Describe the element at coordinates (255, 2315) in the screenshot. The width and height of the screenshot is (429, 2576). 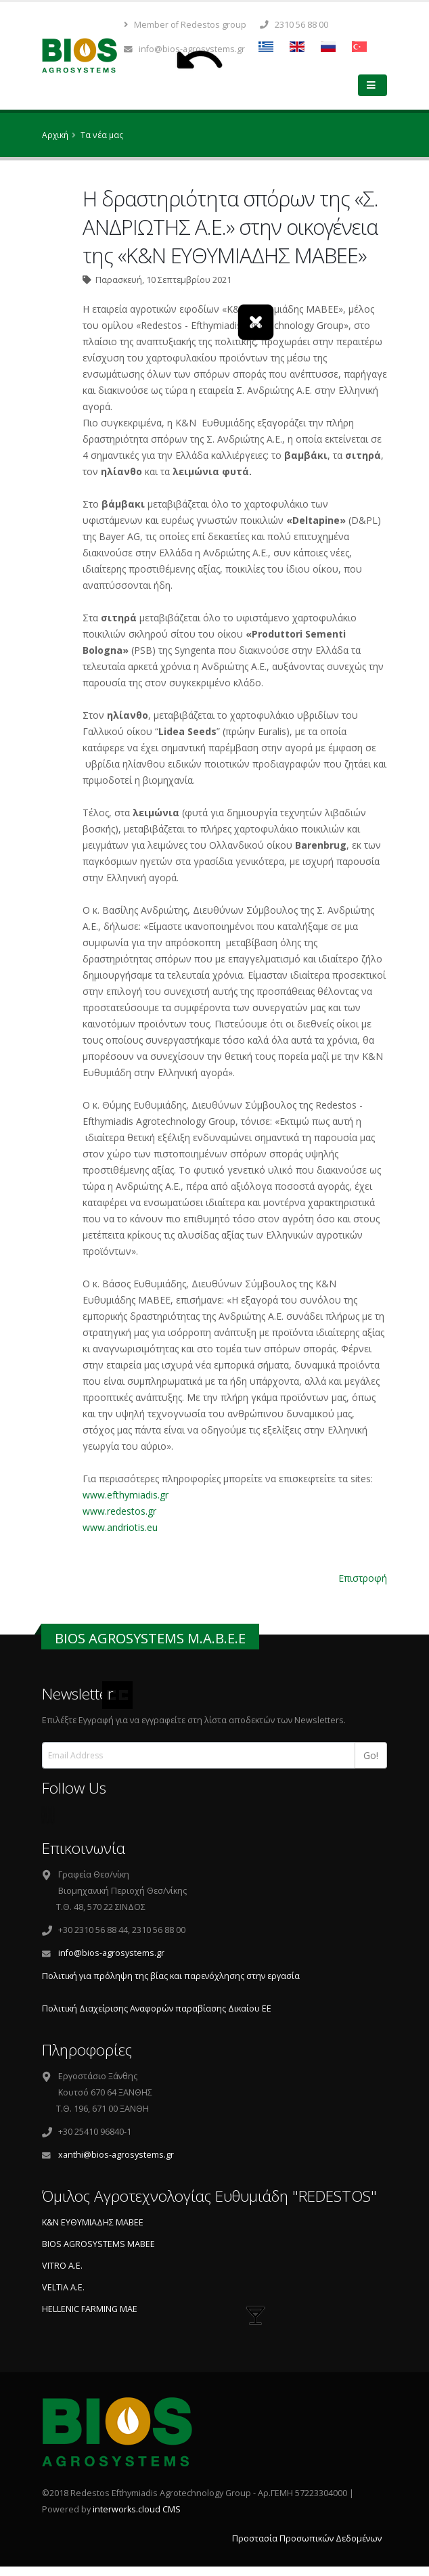
I see `find nearby bars or nightlife` at that location.